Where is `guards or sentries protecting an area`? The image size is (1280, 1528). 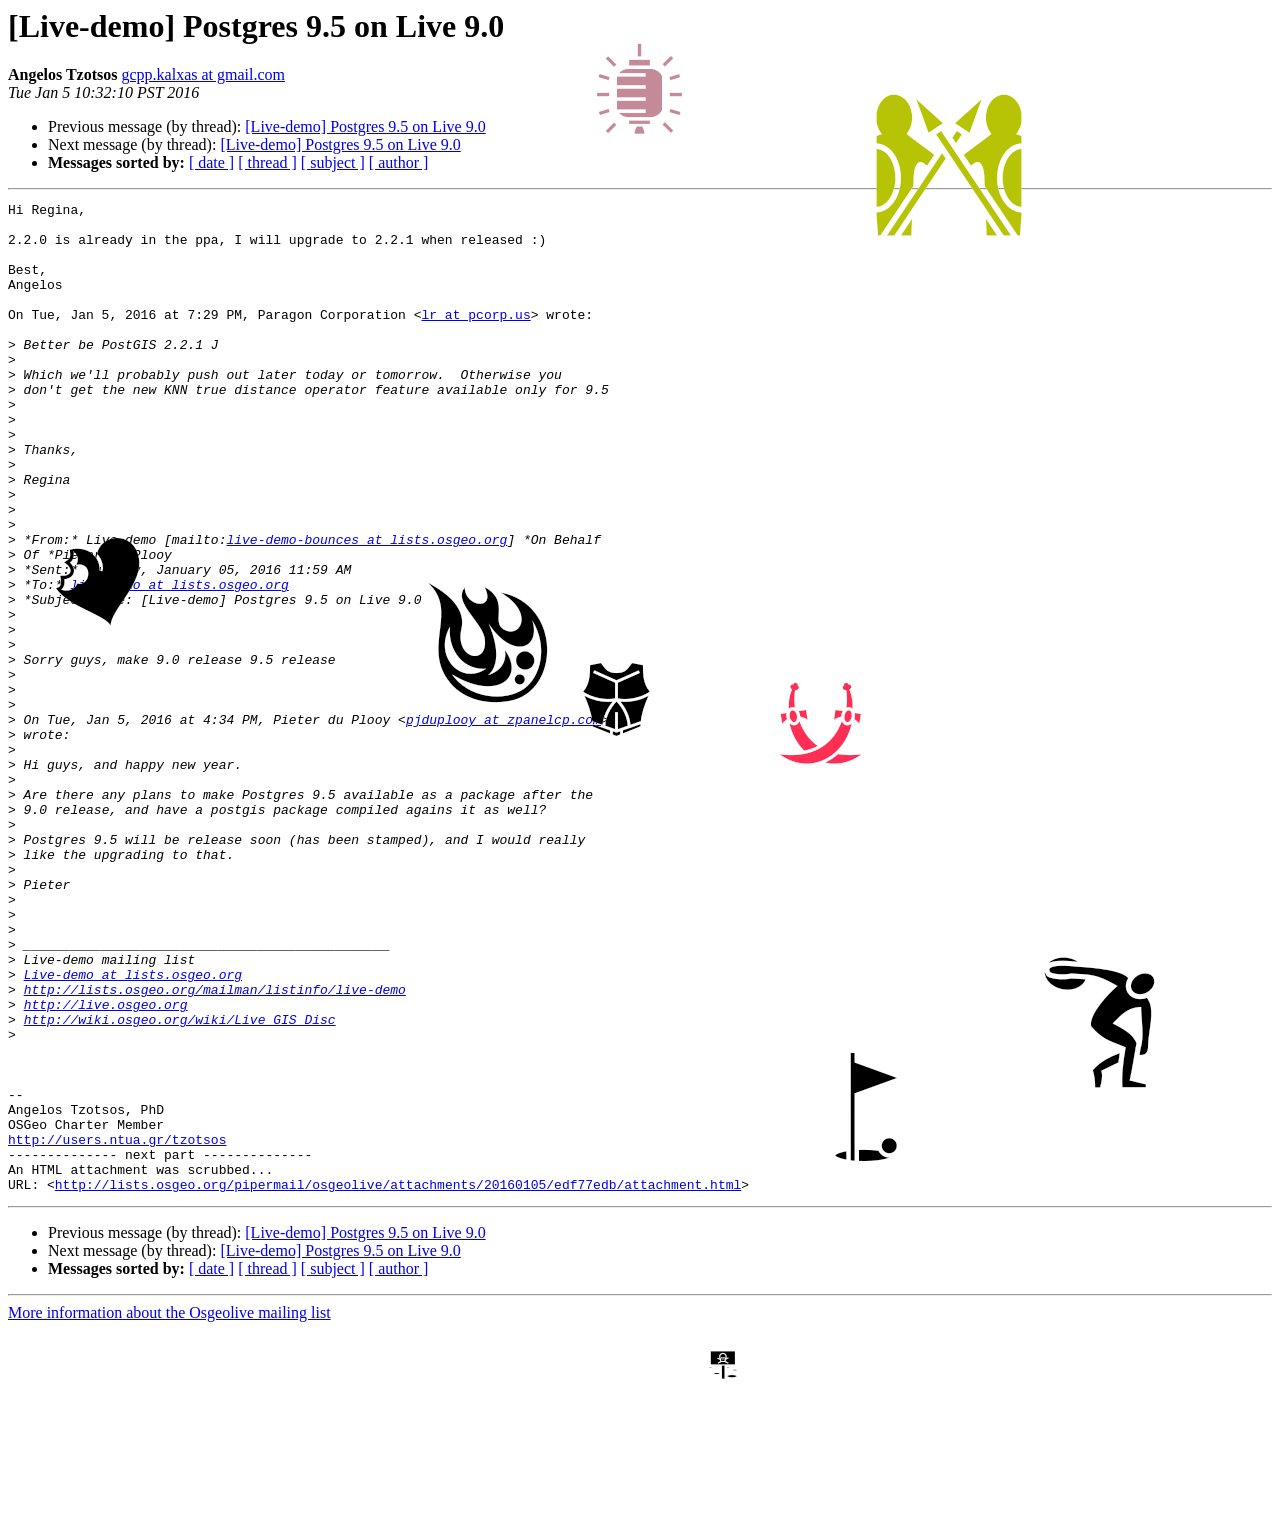
guards or sentries protecting an area is located at coordinates (949, 163).